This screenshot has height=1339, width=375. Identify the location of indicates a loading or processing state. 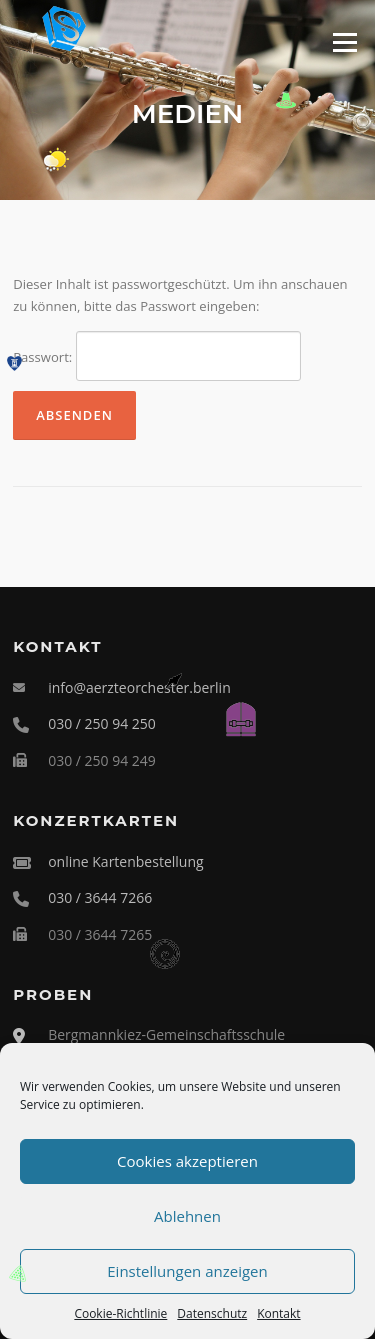
(165, 954).